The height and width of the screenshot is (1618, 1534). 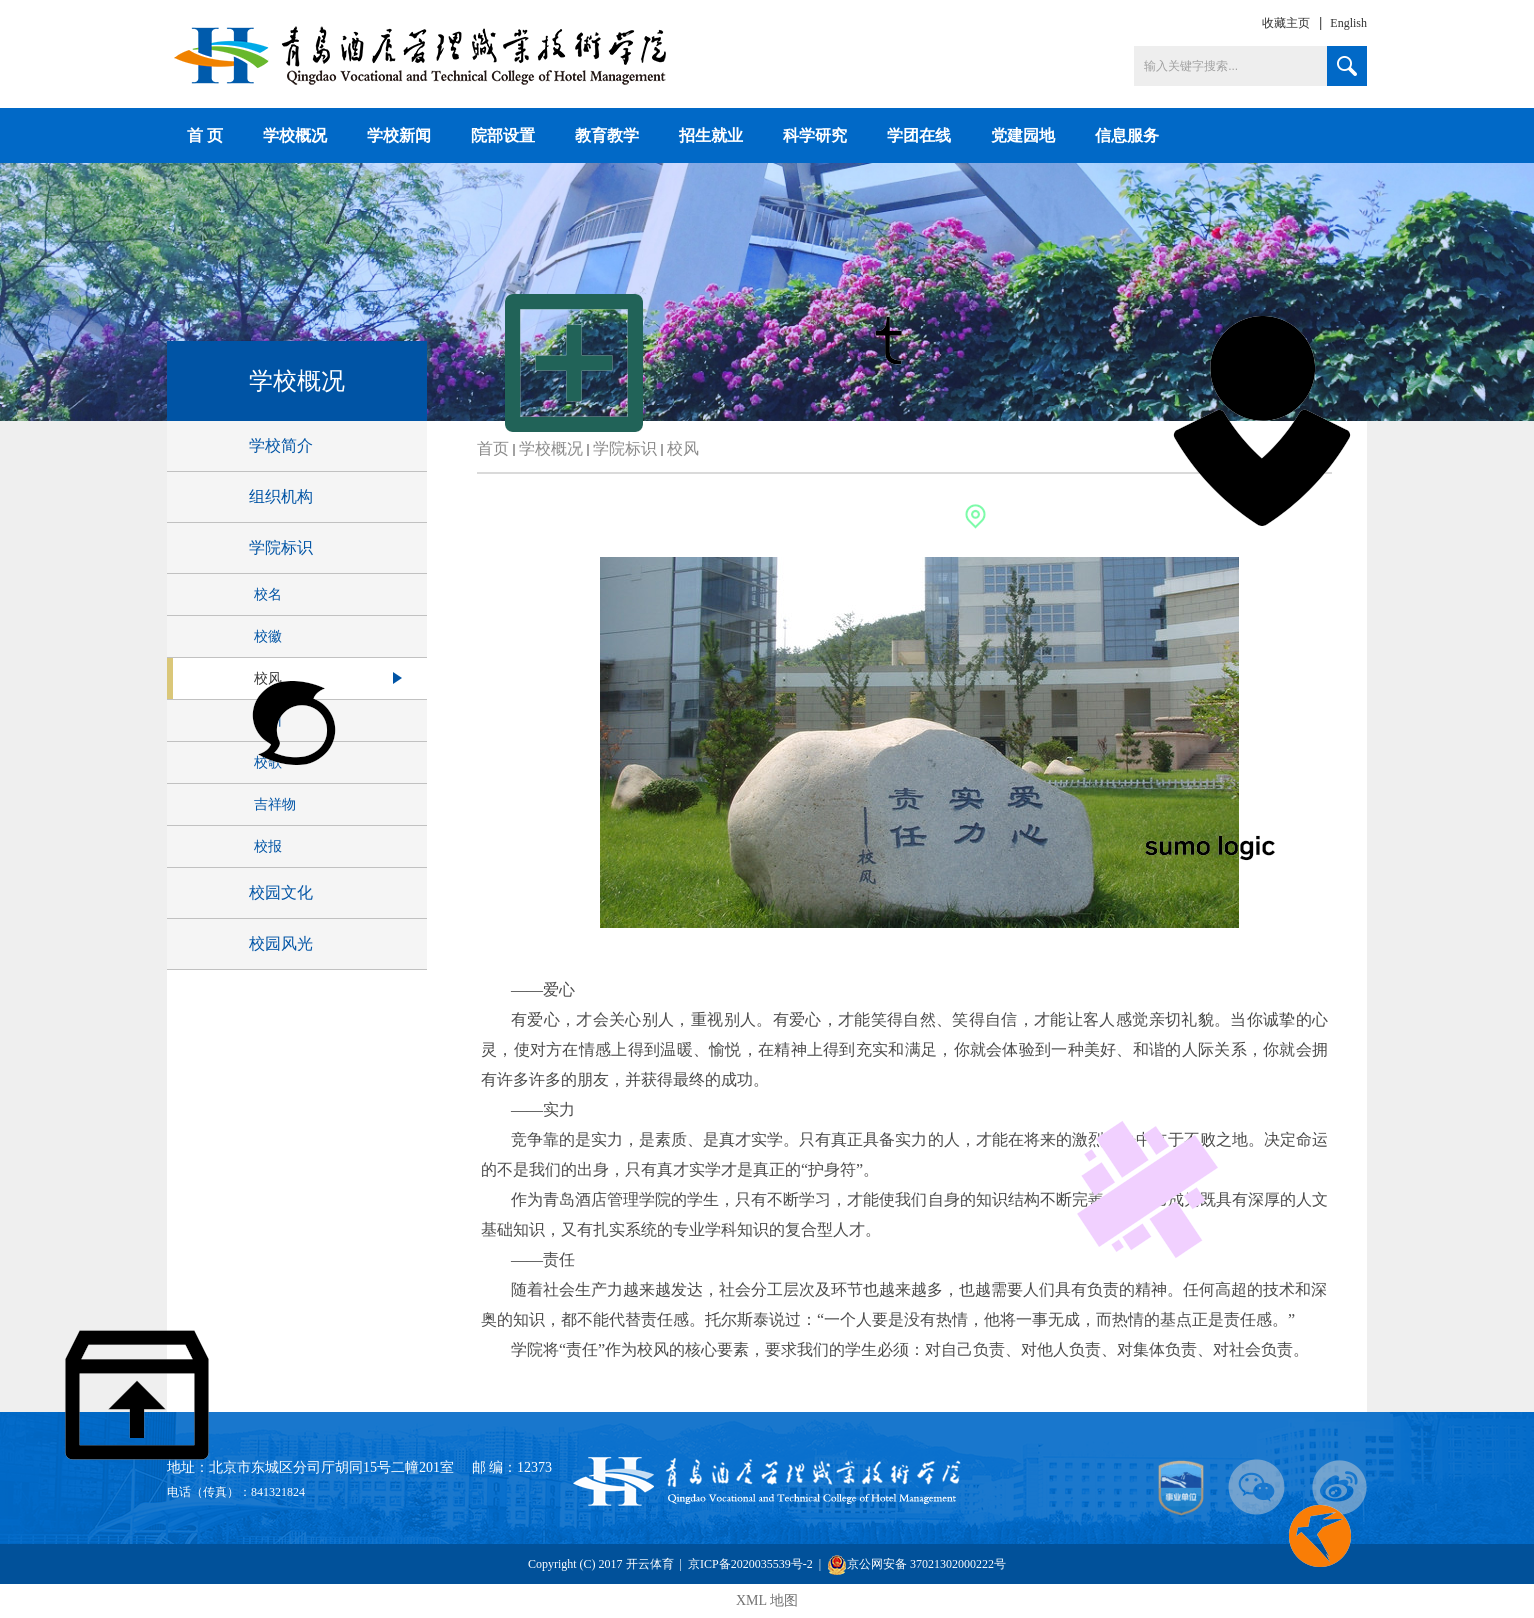 What do you see at coordinates (1147, 1189) in the screenshot?
I see `aurelia javascript framework logo` at bounding box center [1147, 1189].